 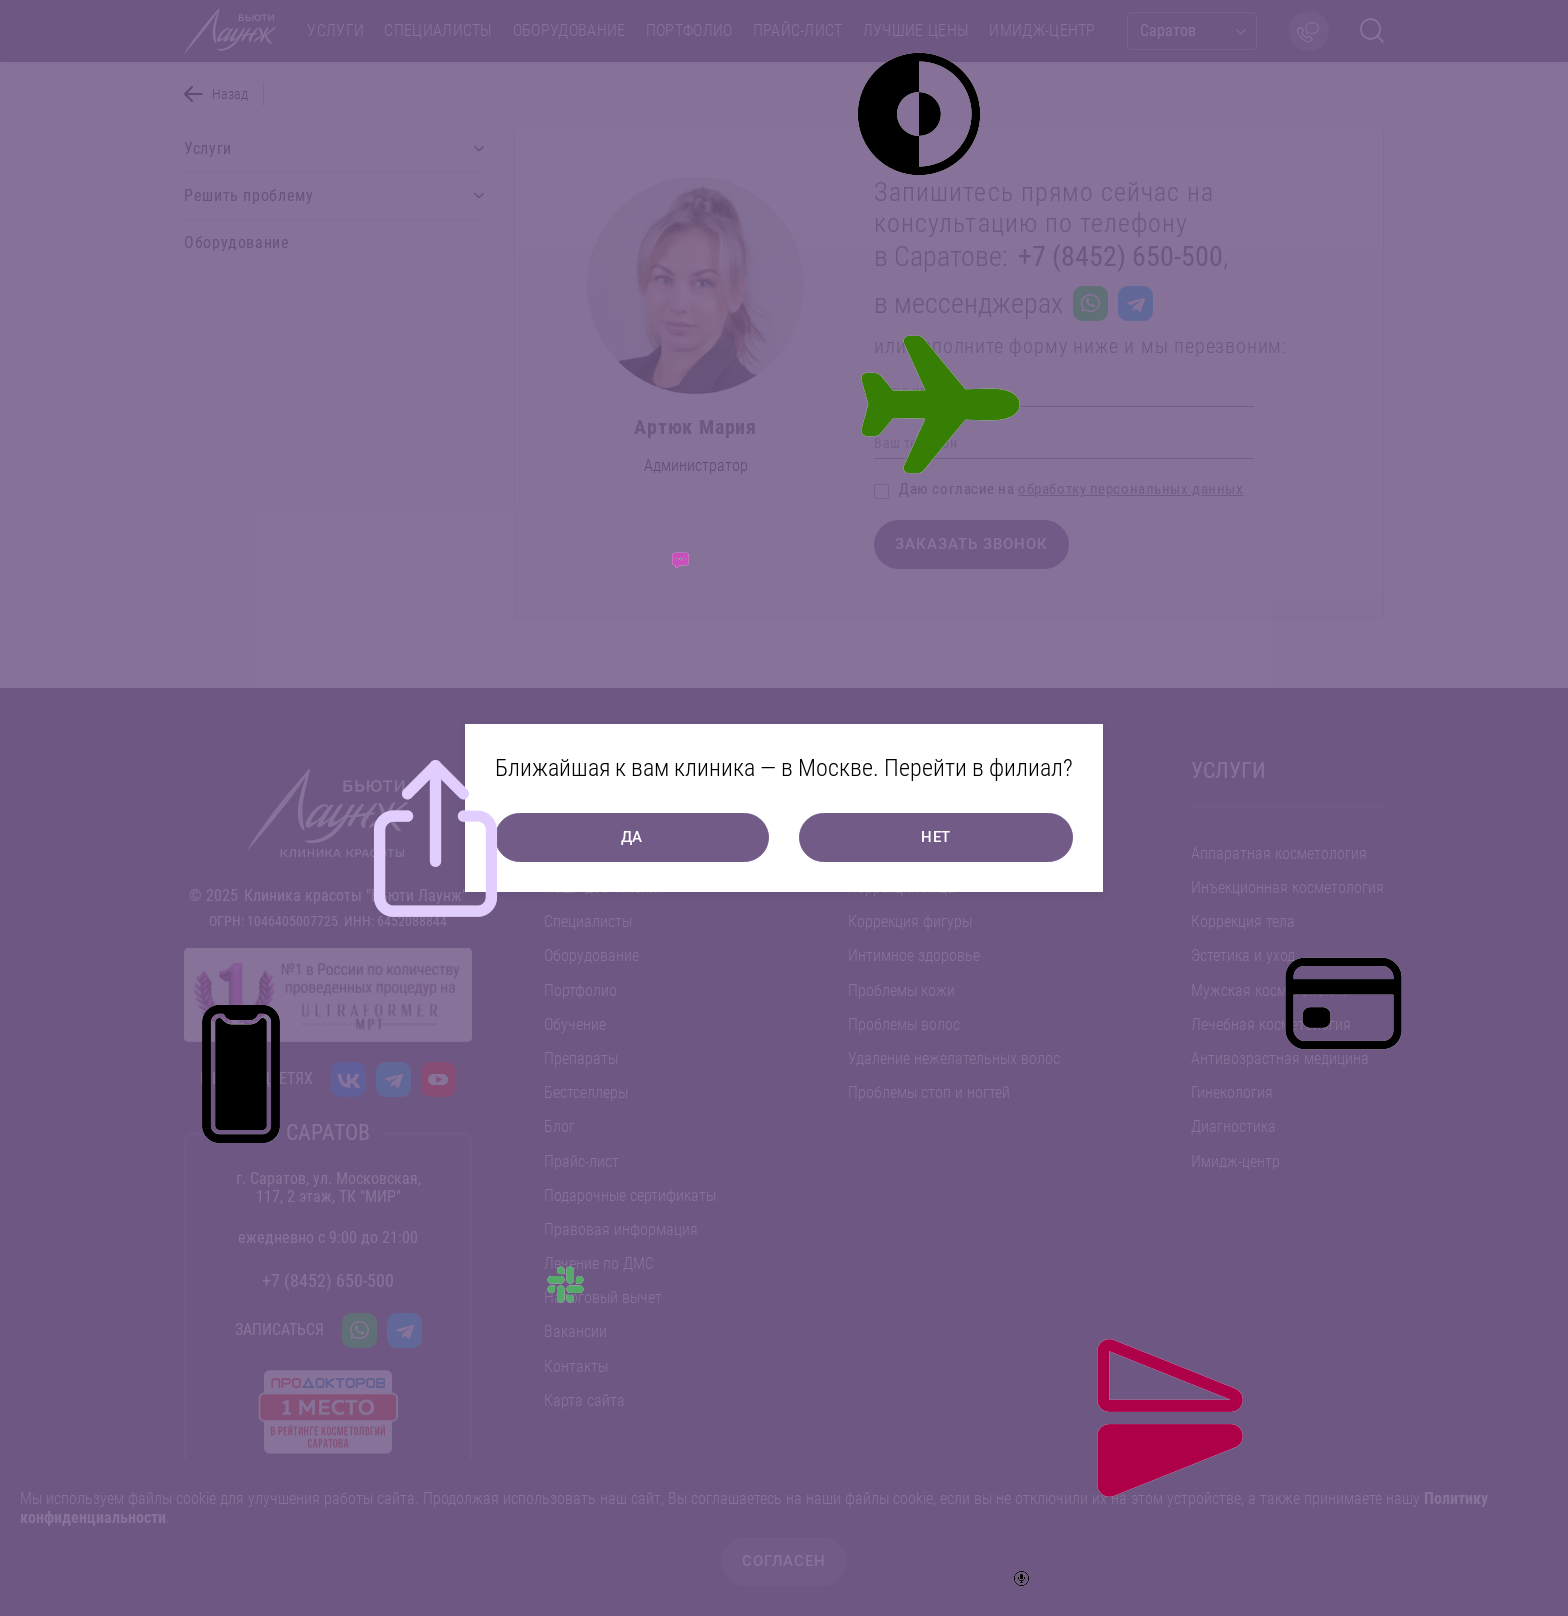 I want to click on toggle invert colors mode, so click(x=919, y=114).